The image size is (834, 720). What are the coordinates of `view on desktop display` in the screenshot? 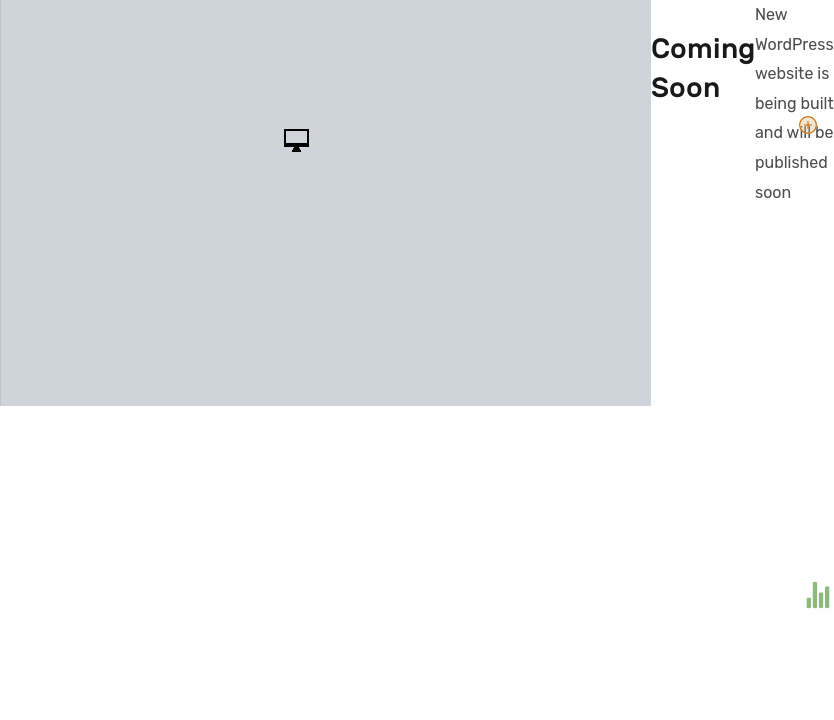 It's located at (296, 140).